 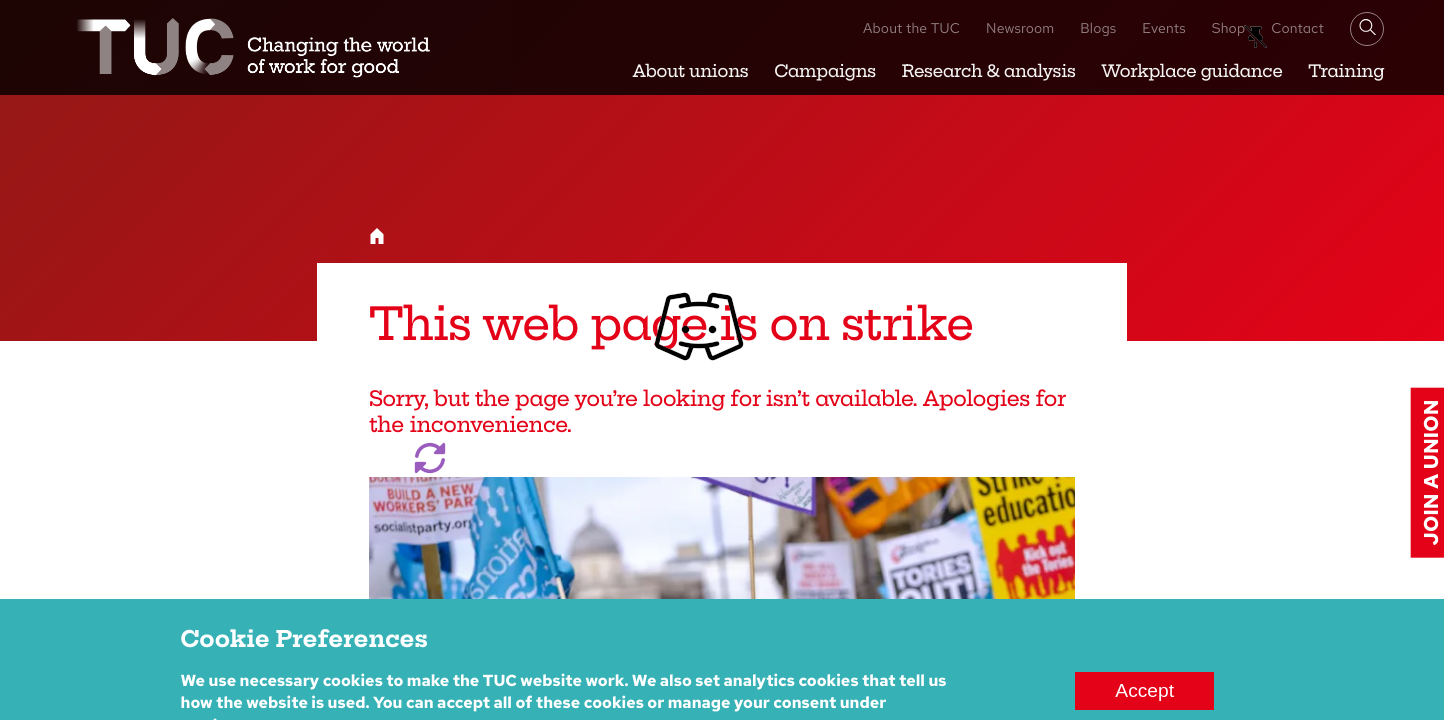 What do you see at coordinates (430, 458) in the screenshot?
I see `sync or refresh content` at bounding box center [430, 458].